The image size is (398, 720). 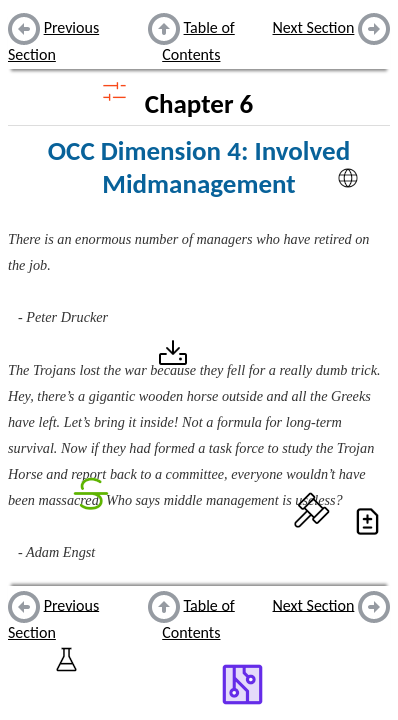 I want to click on access global or international settings, so click(x=348, y=178).